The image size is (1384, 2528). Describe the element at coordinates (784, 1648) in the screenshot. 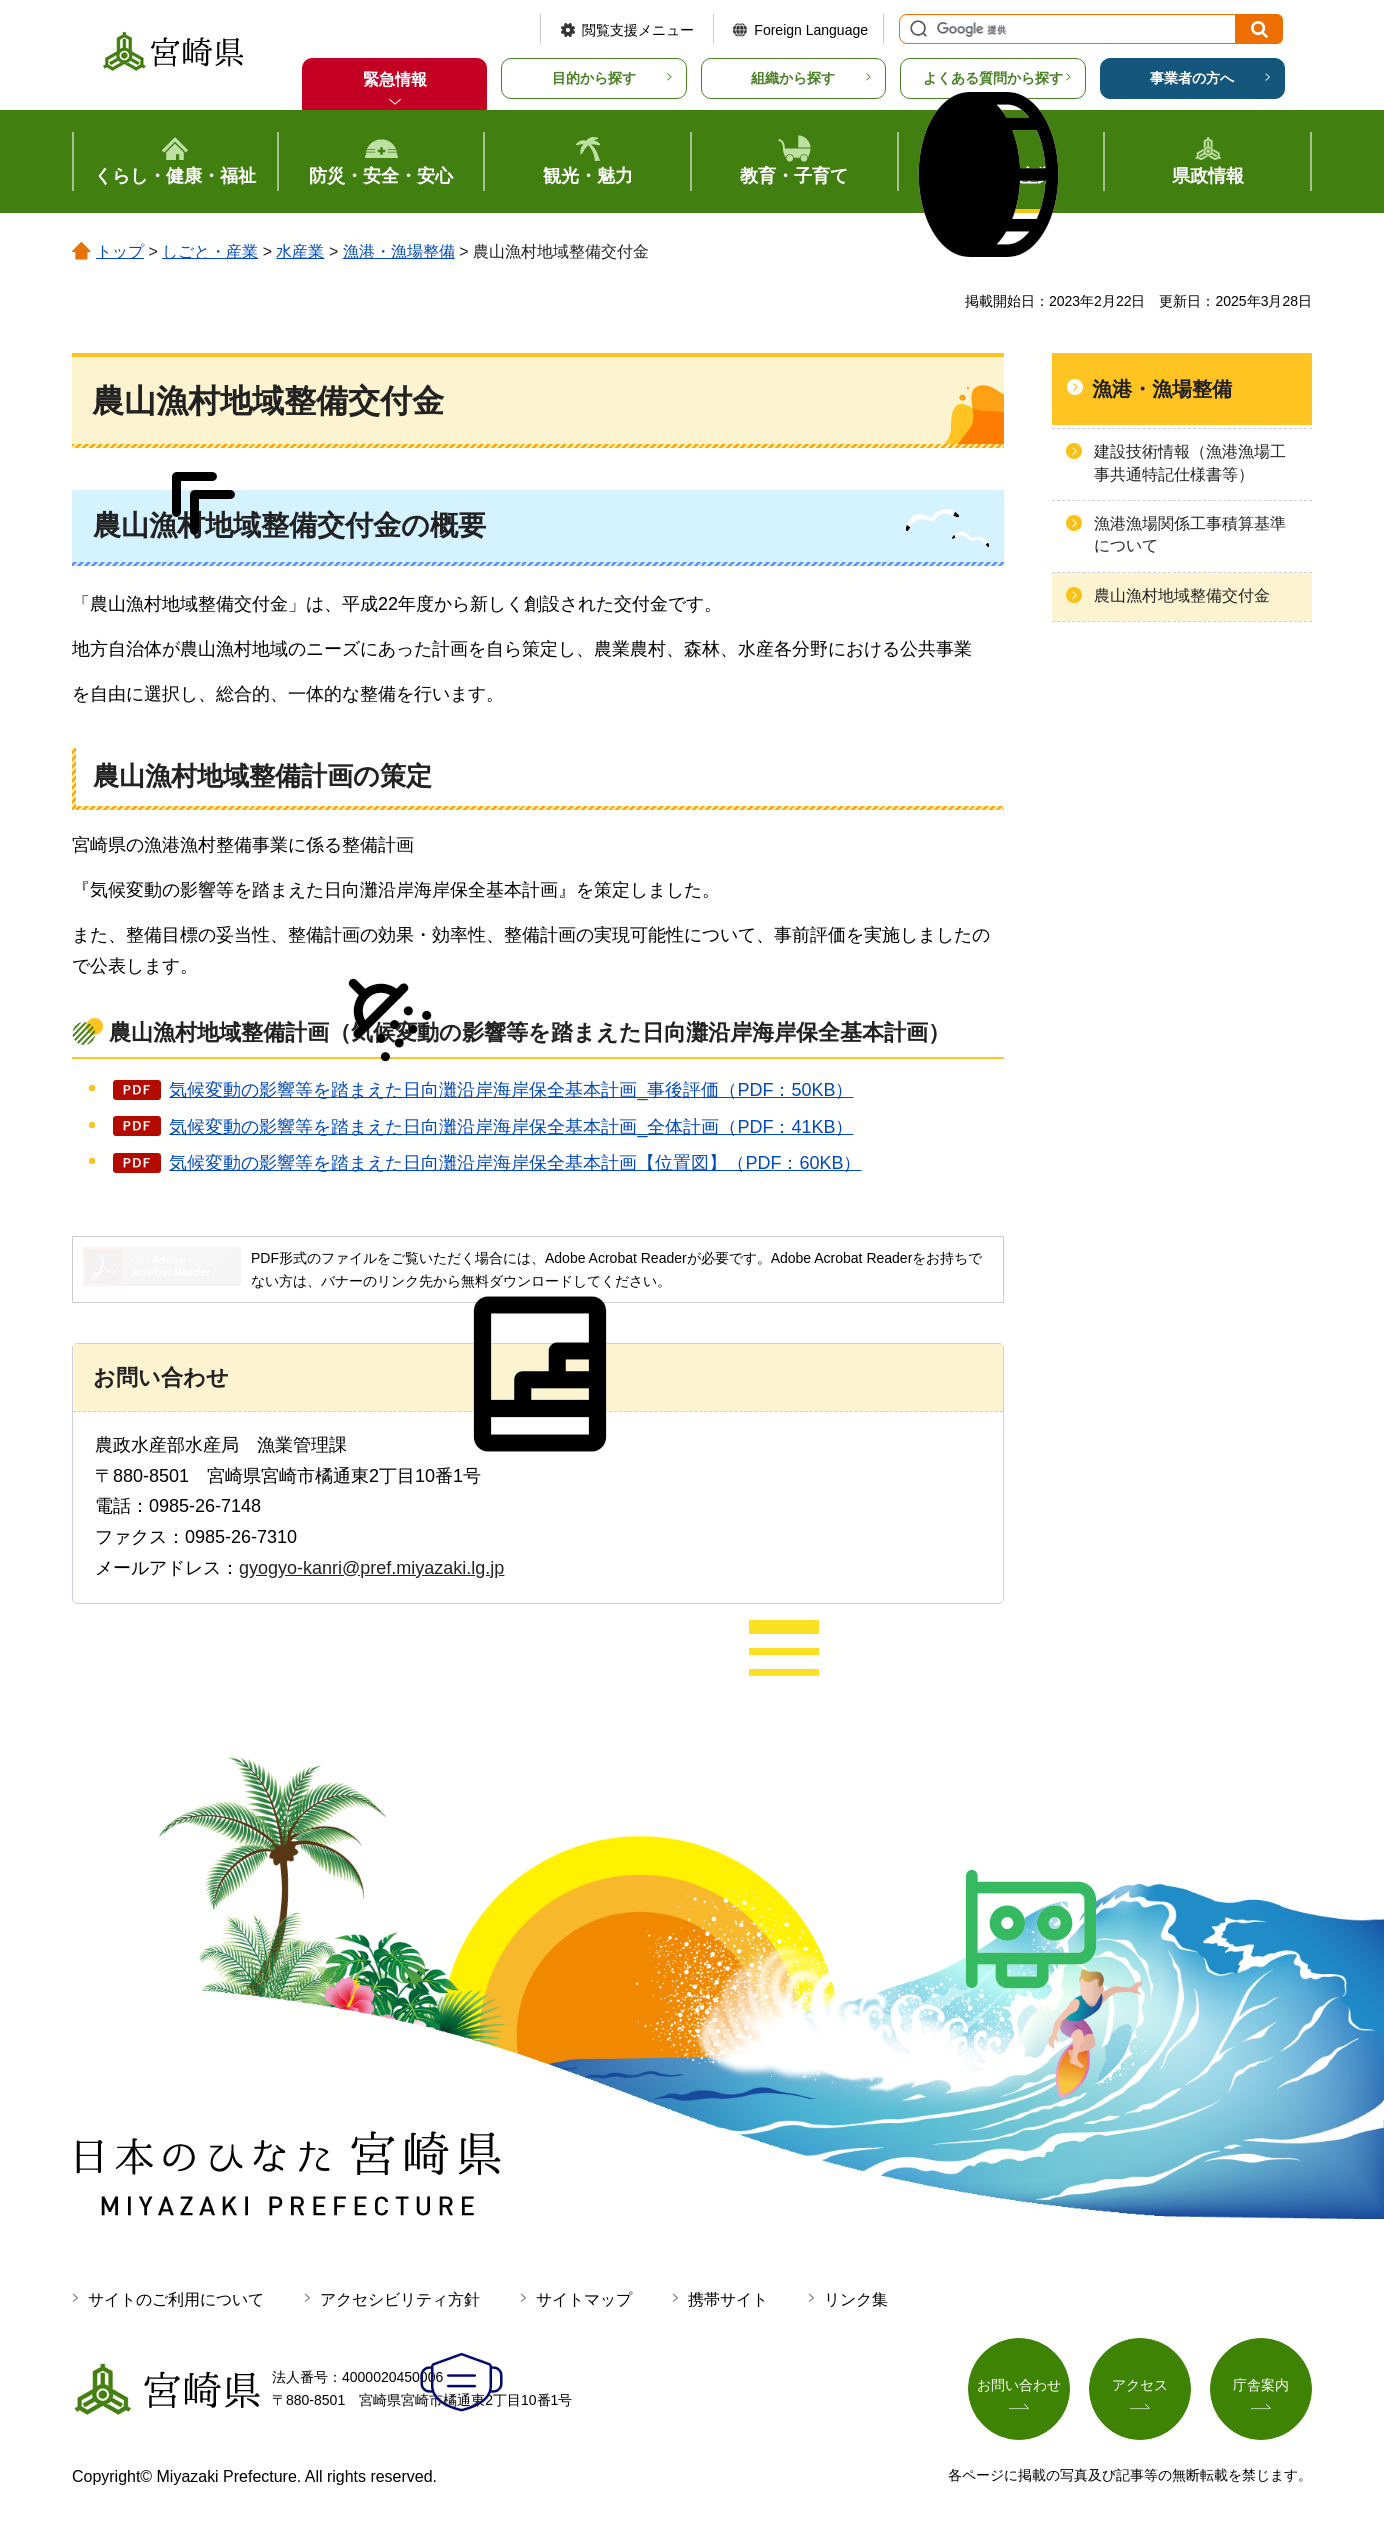

I see `view queue or playlist` at that location.